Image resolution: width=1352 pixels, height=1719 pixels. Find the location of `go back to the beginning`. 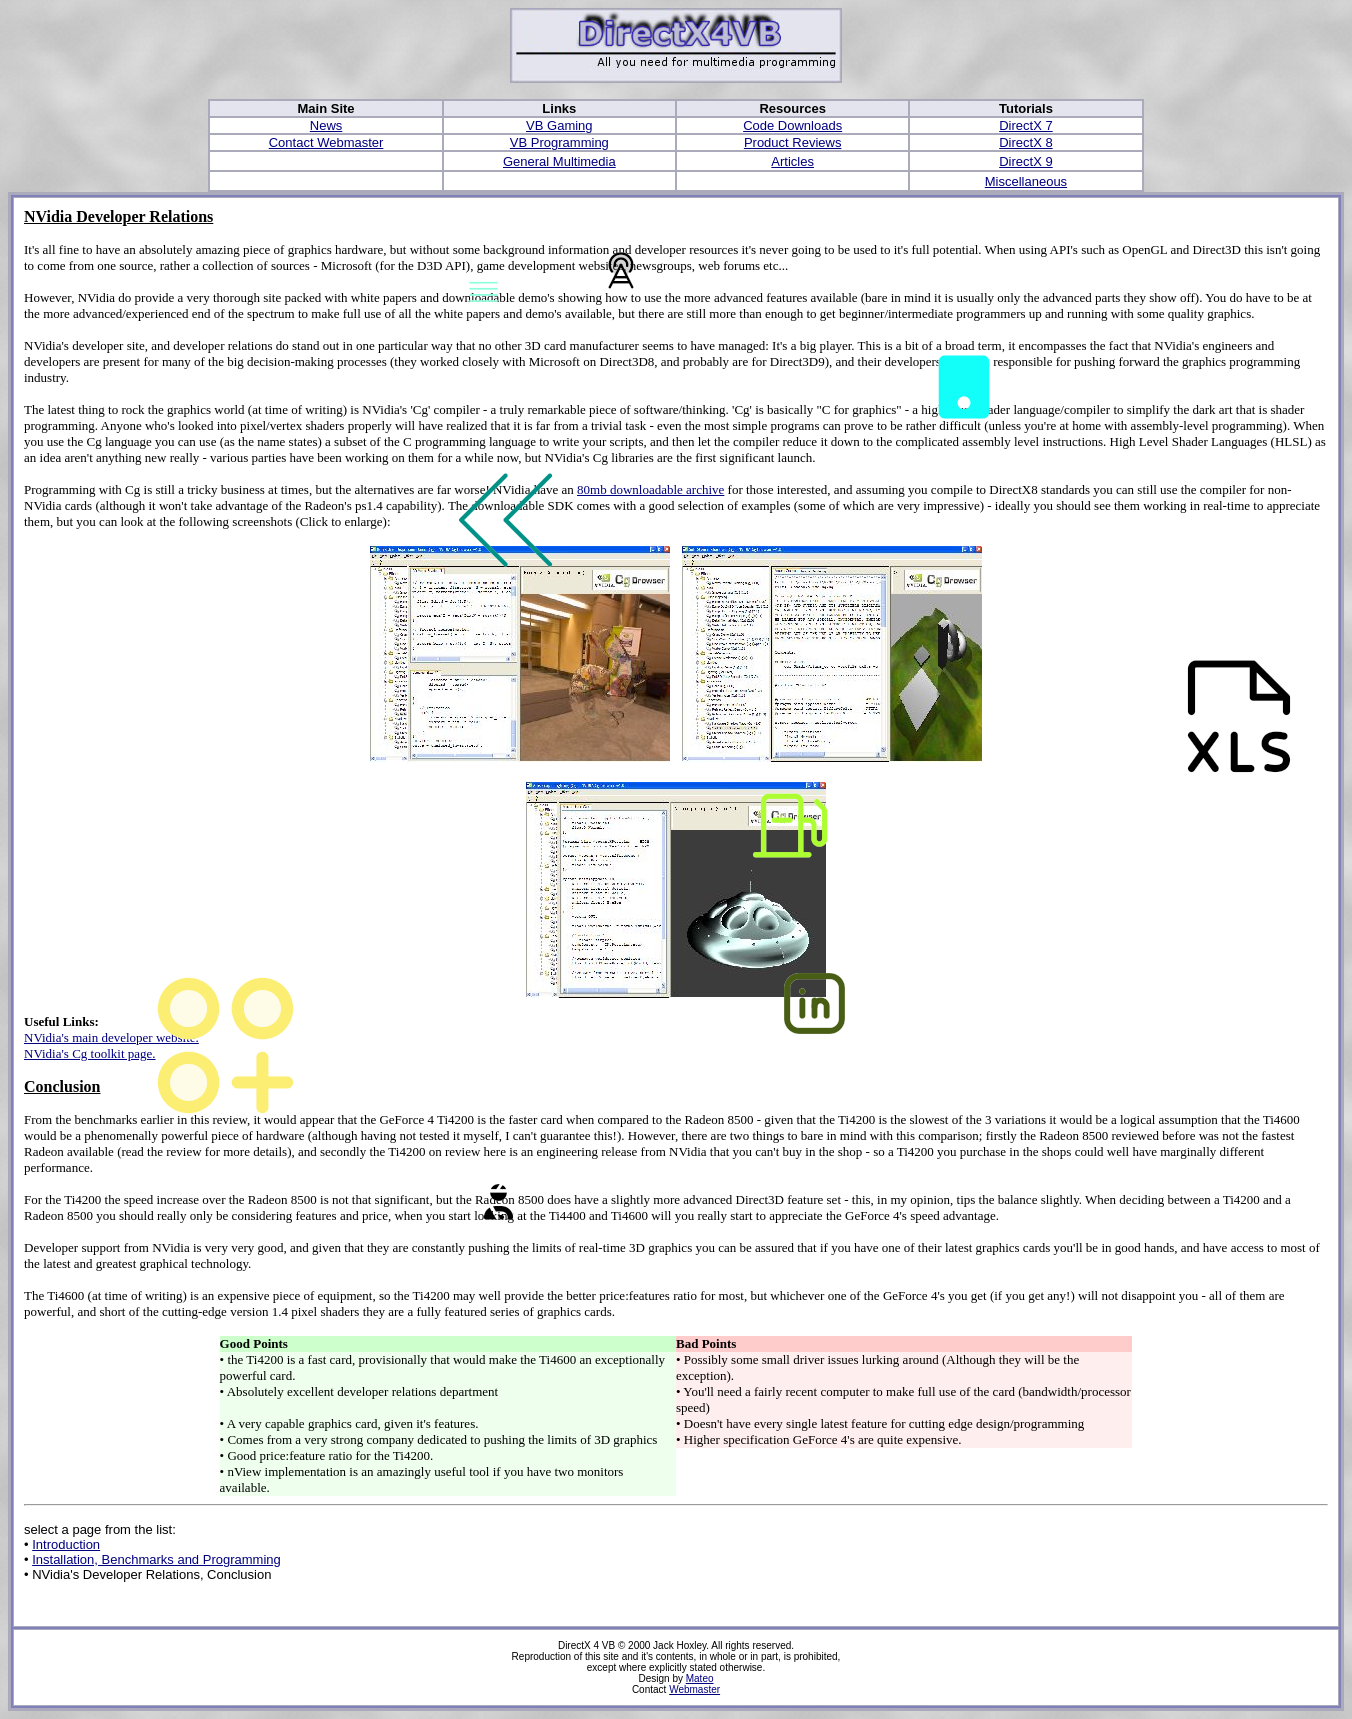

go back to the beginning is located at coordinates (510, 520).